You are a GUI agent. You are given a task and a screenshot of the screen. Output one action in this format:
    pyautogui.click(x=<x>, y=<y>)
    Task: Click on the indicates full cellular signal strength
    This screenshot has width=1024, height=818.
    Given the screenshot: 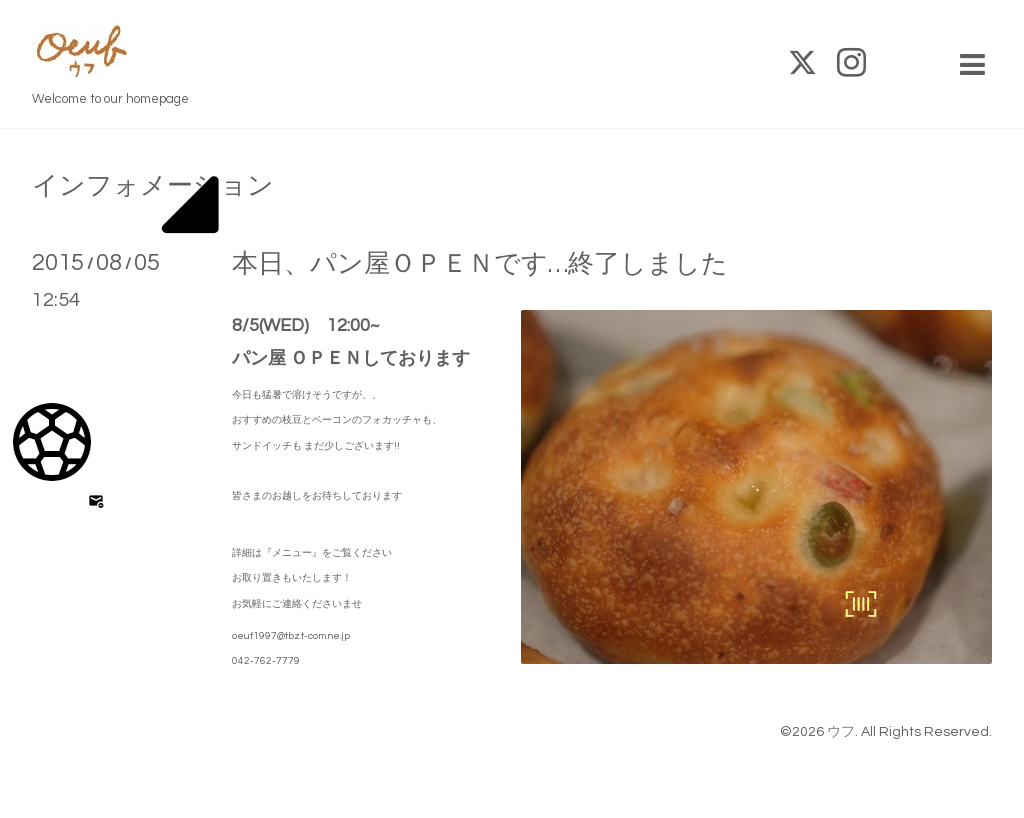 What is the action you would take?
    pyautogui.click(x=195, y=207)
    